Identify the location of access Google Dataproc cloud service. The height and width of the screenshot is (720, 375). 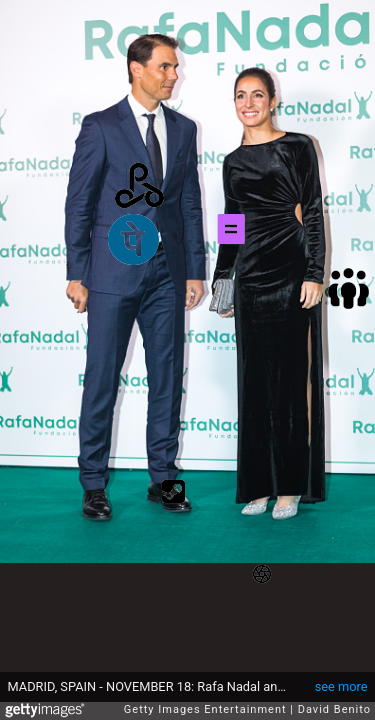
(139, 185).